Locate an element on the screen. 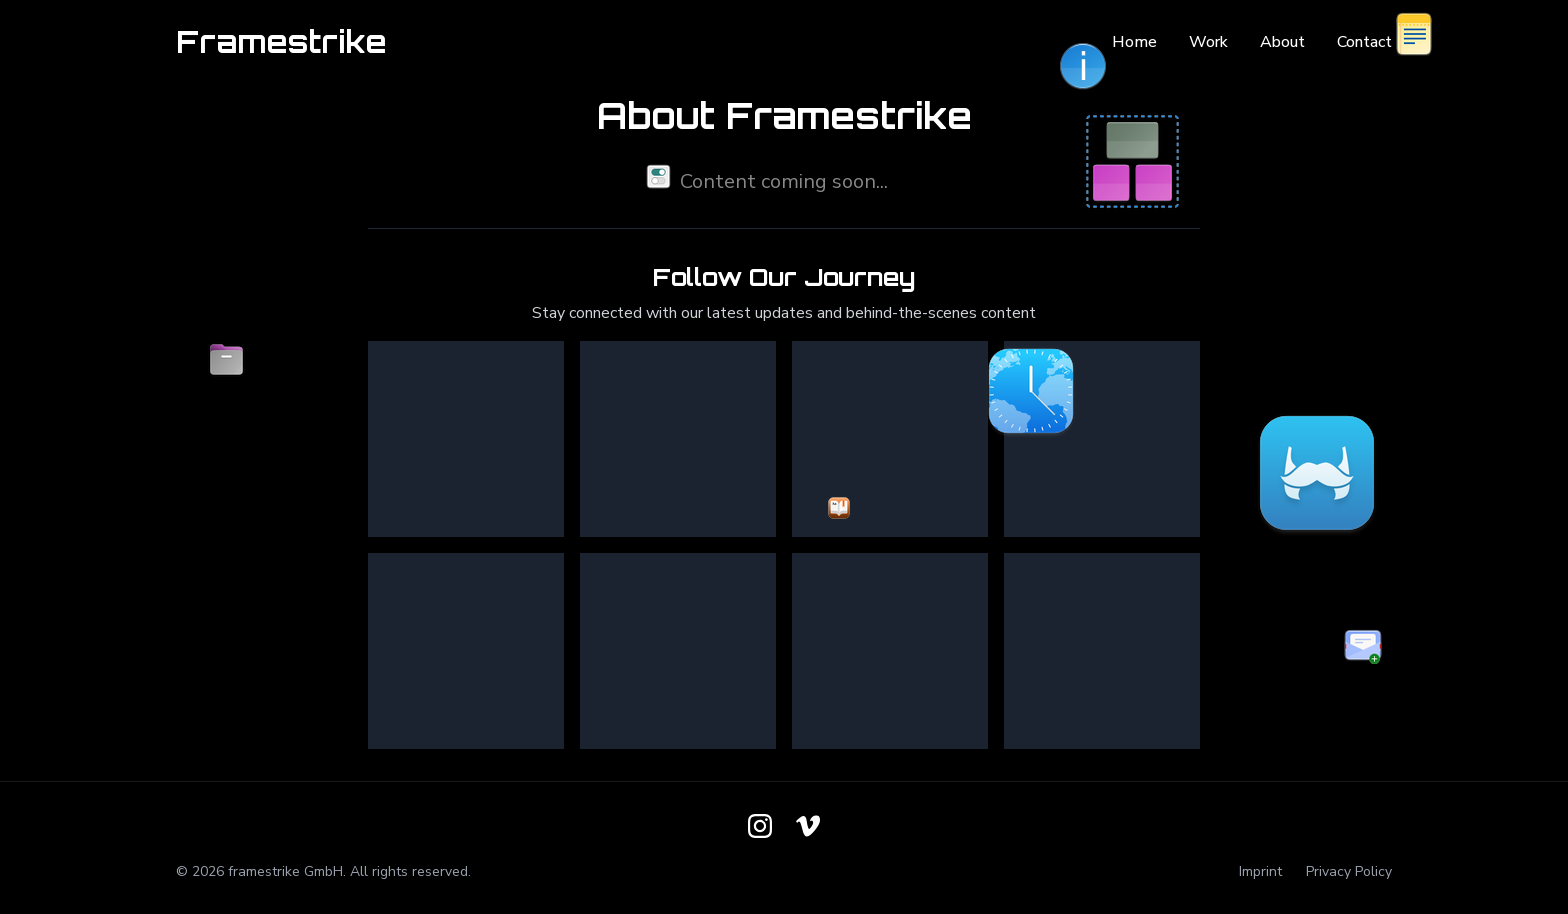 The height and width of the screenshot is (914, 1568). open gnome tweaks settings is located at coordinates (658, 176).